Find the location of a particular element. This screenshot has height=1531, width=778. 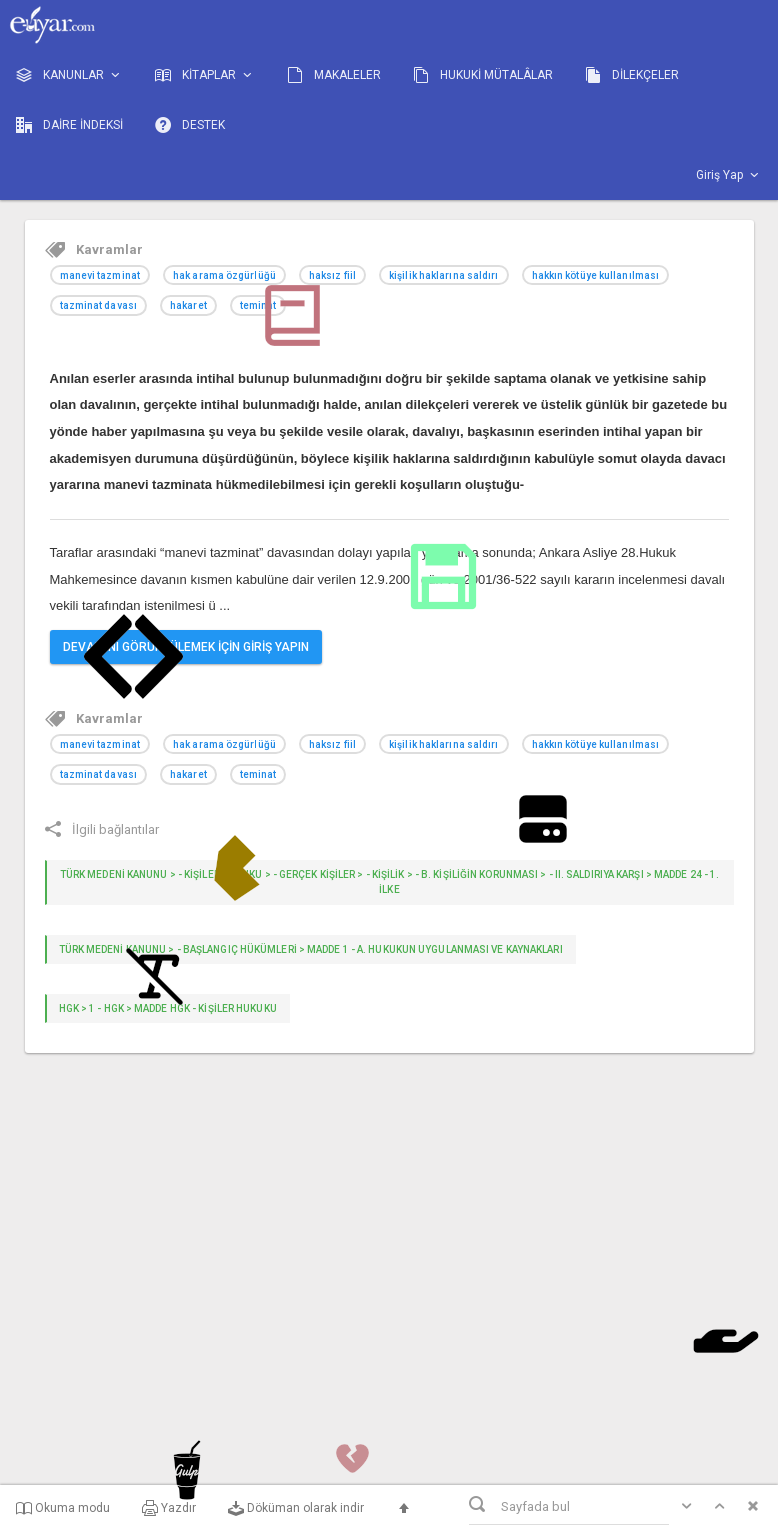

unlike or remove from favorites is located at coordinates (352, 1458).